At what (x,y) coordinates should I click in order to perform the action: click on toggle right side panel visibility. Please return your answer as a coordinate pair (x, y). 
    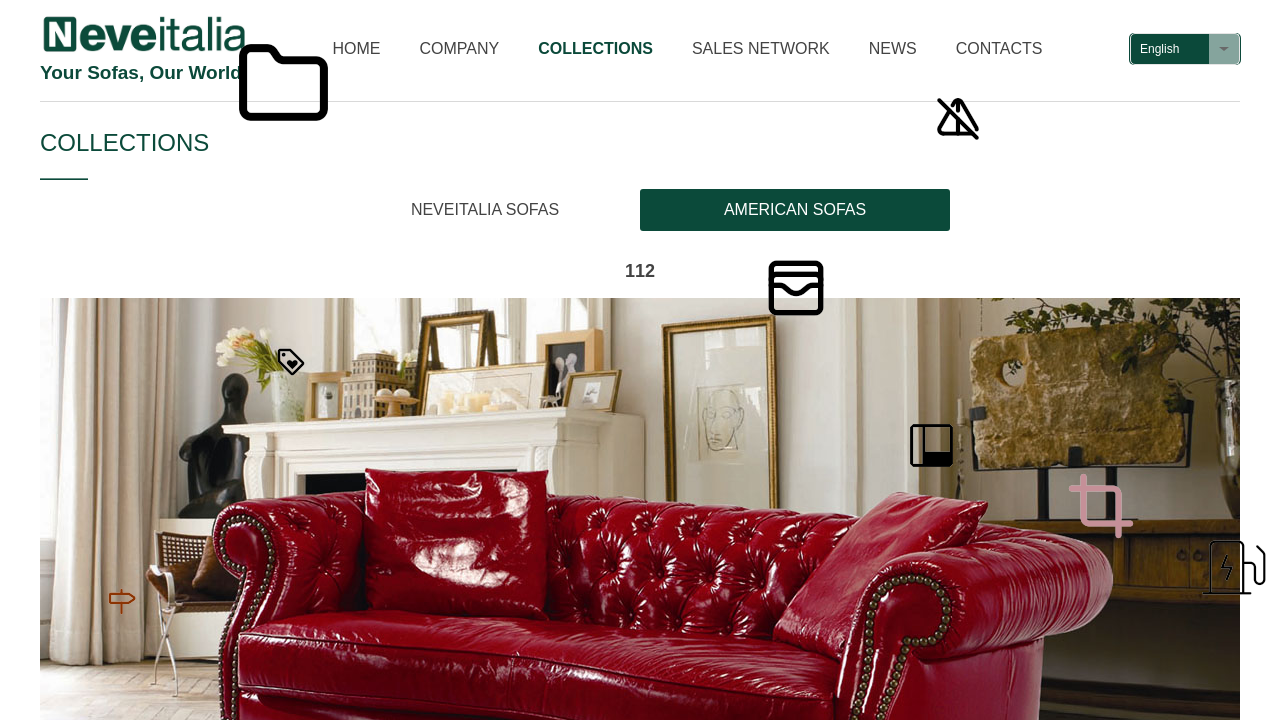
    Looking at the image, I should click on (931, 445).